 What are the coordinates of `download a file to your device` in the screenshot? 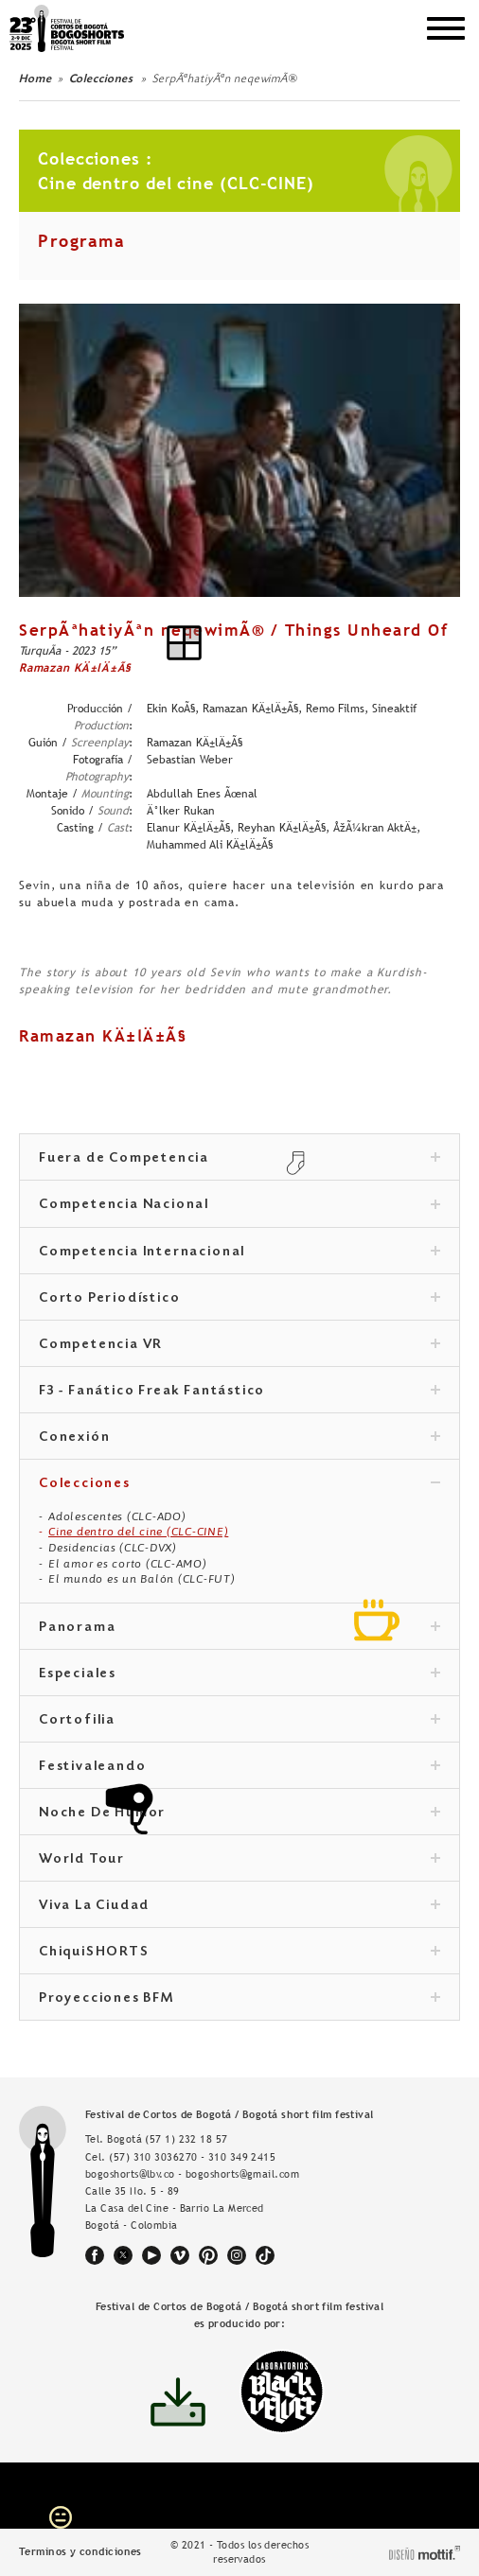 It's located at (178, 2405).